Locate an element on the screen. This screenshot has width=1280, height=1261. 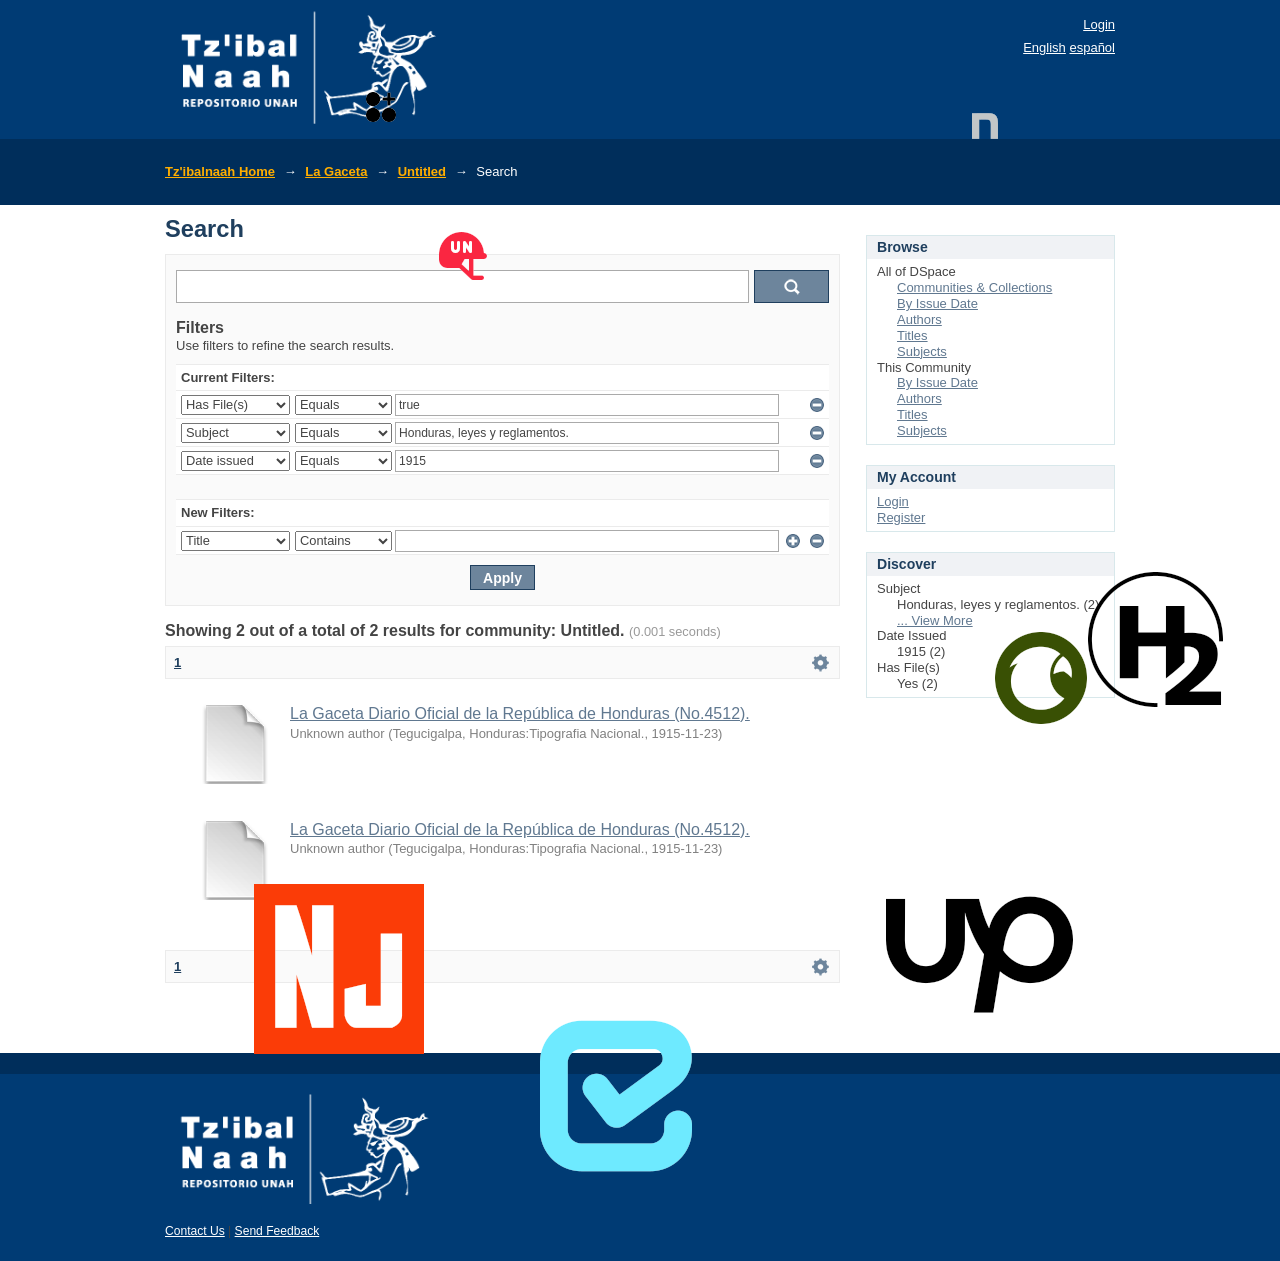
checkmarx company logo is located at coordinates (616, 1096).